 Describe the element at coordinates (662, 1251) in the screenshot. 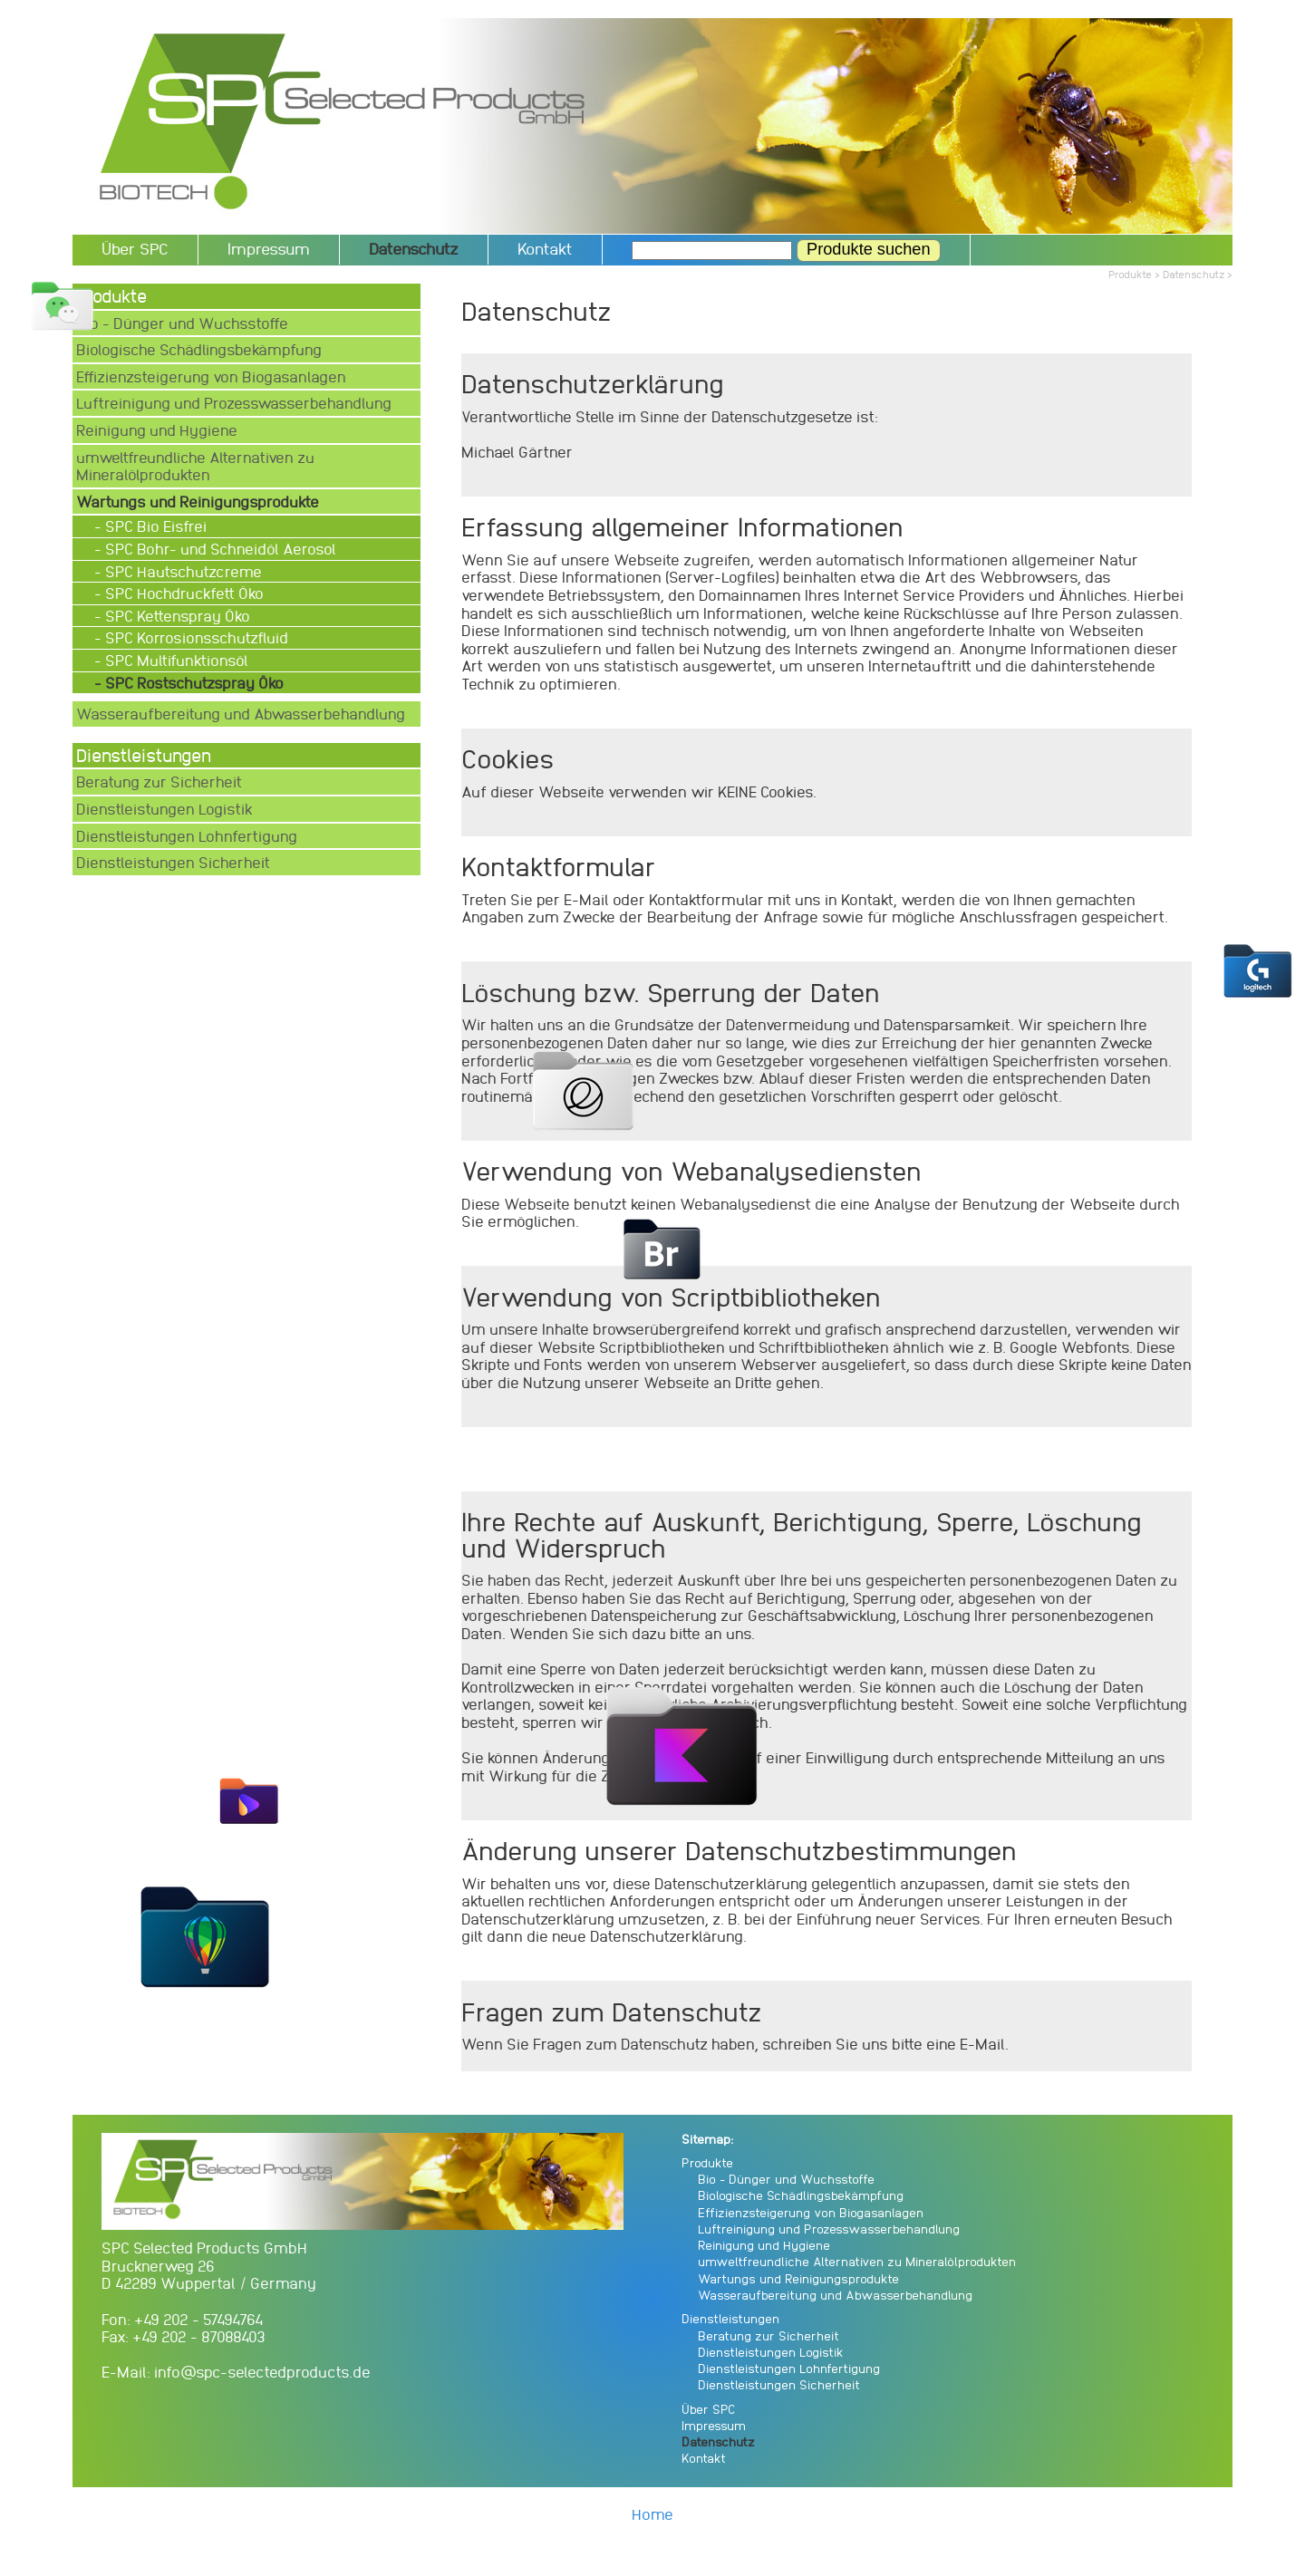

I see `folder containing Adobe Bridge files` at that location.